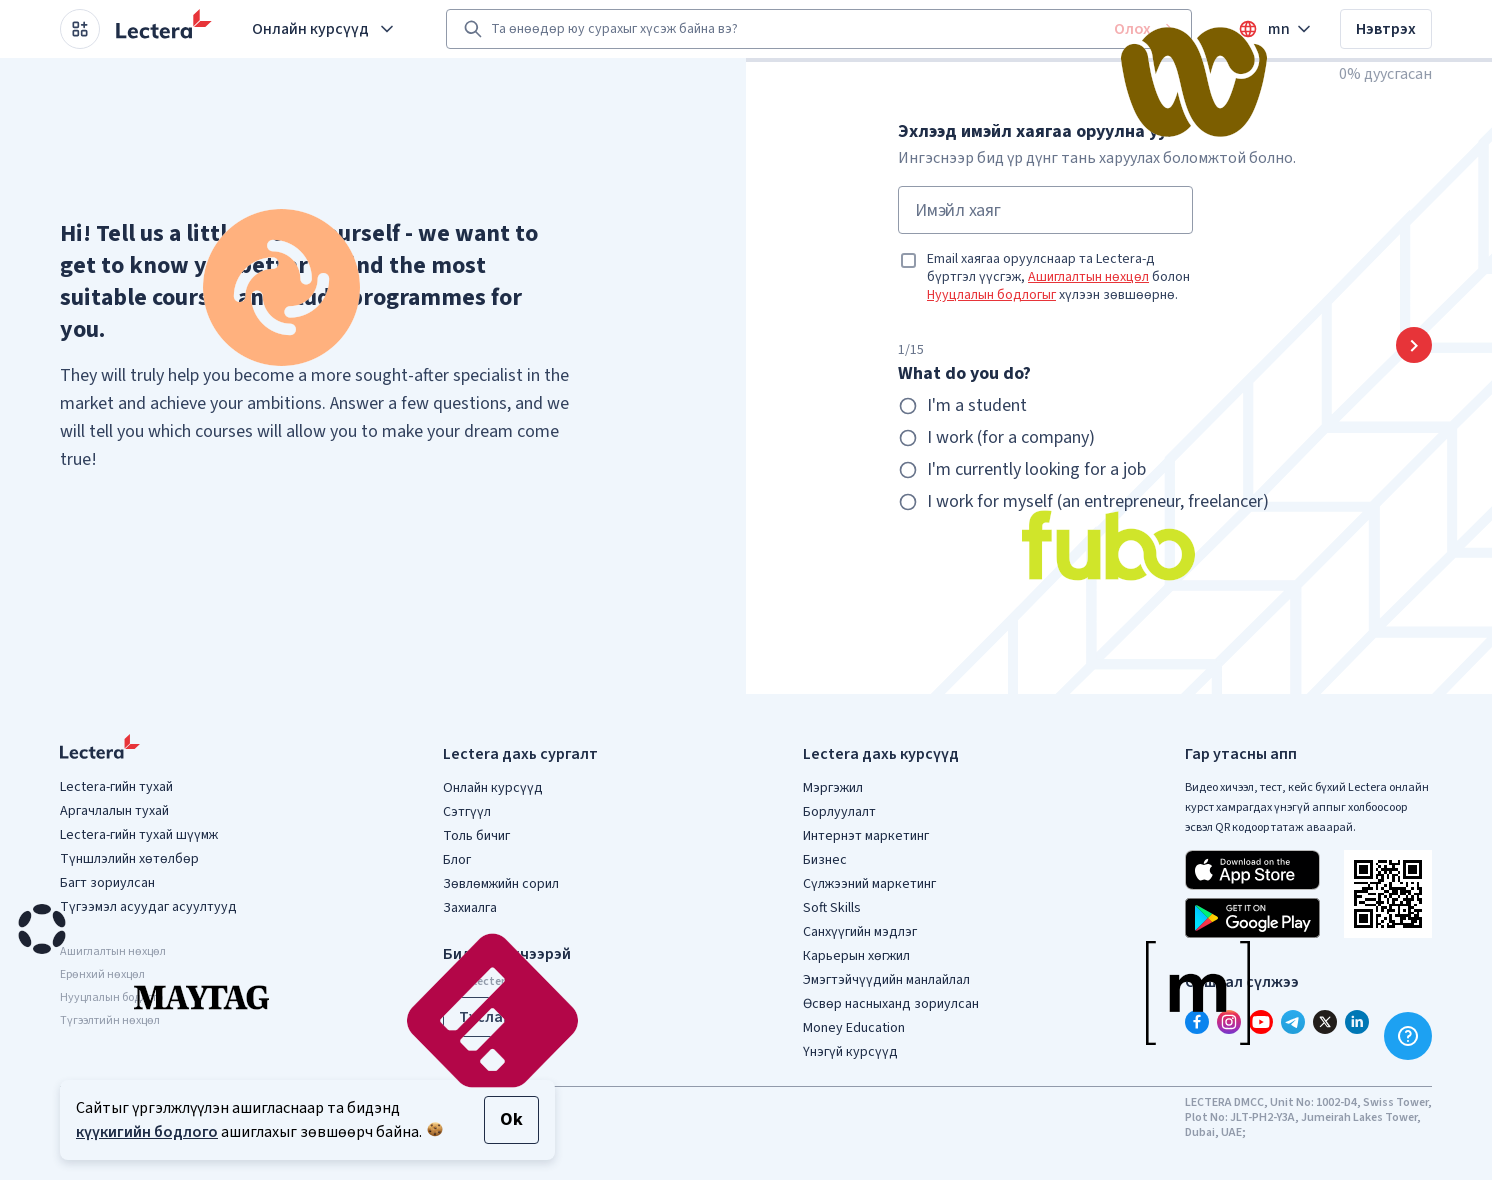  I want to click on open the fuboTV streaming app, so click(1108, 545).